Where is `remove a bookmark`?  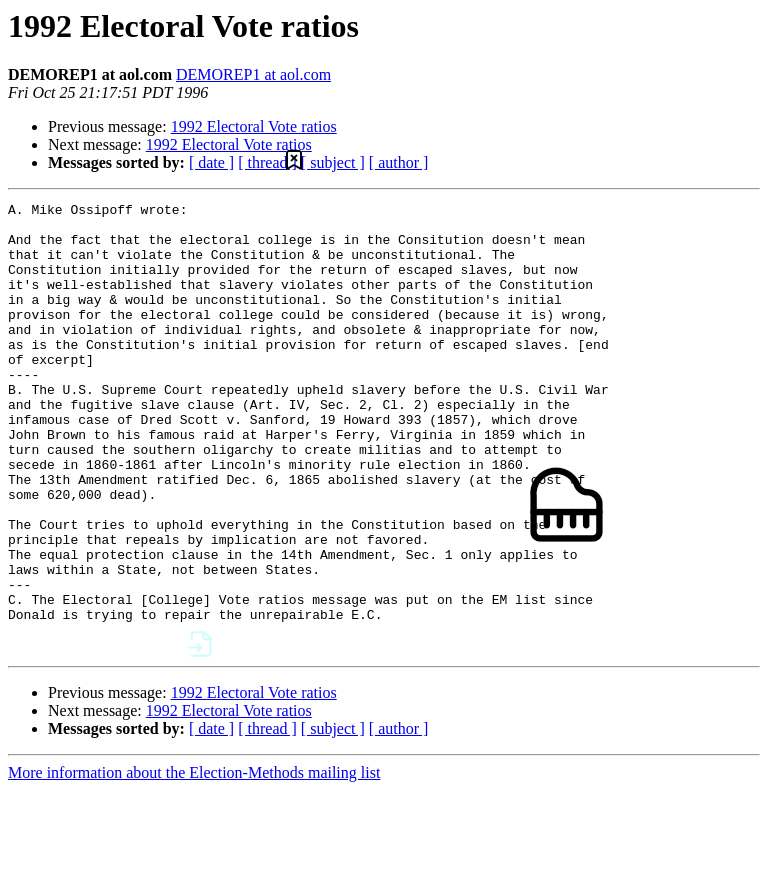 remove a bookmark is located at coordinates (294, 160).